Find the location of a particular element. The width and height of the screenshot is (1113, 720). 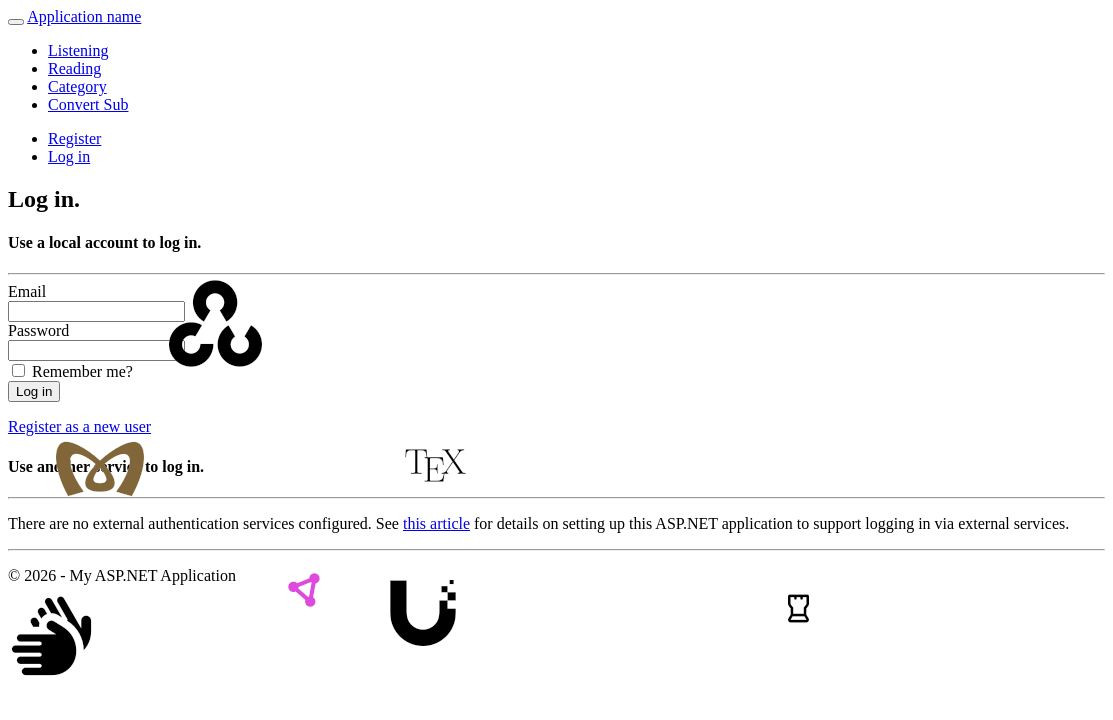

tokyo metro logo is located at coordinates (100, 469).